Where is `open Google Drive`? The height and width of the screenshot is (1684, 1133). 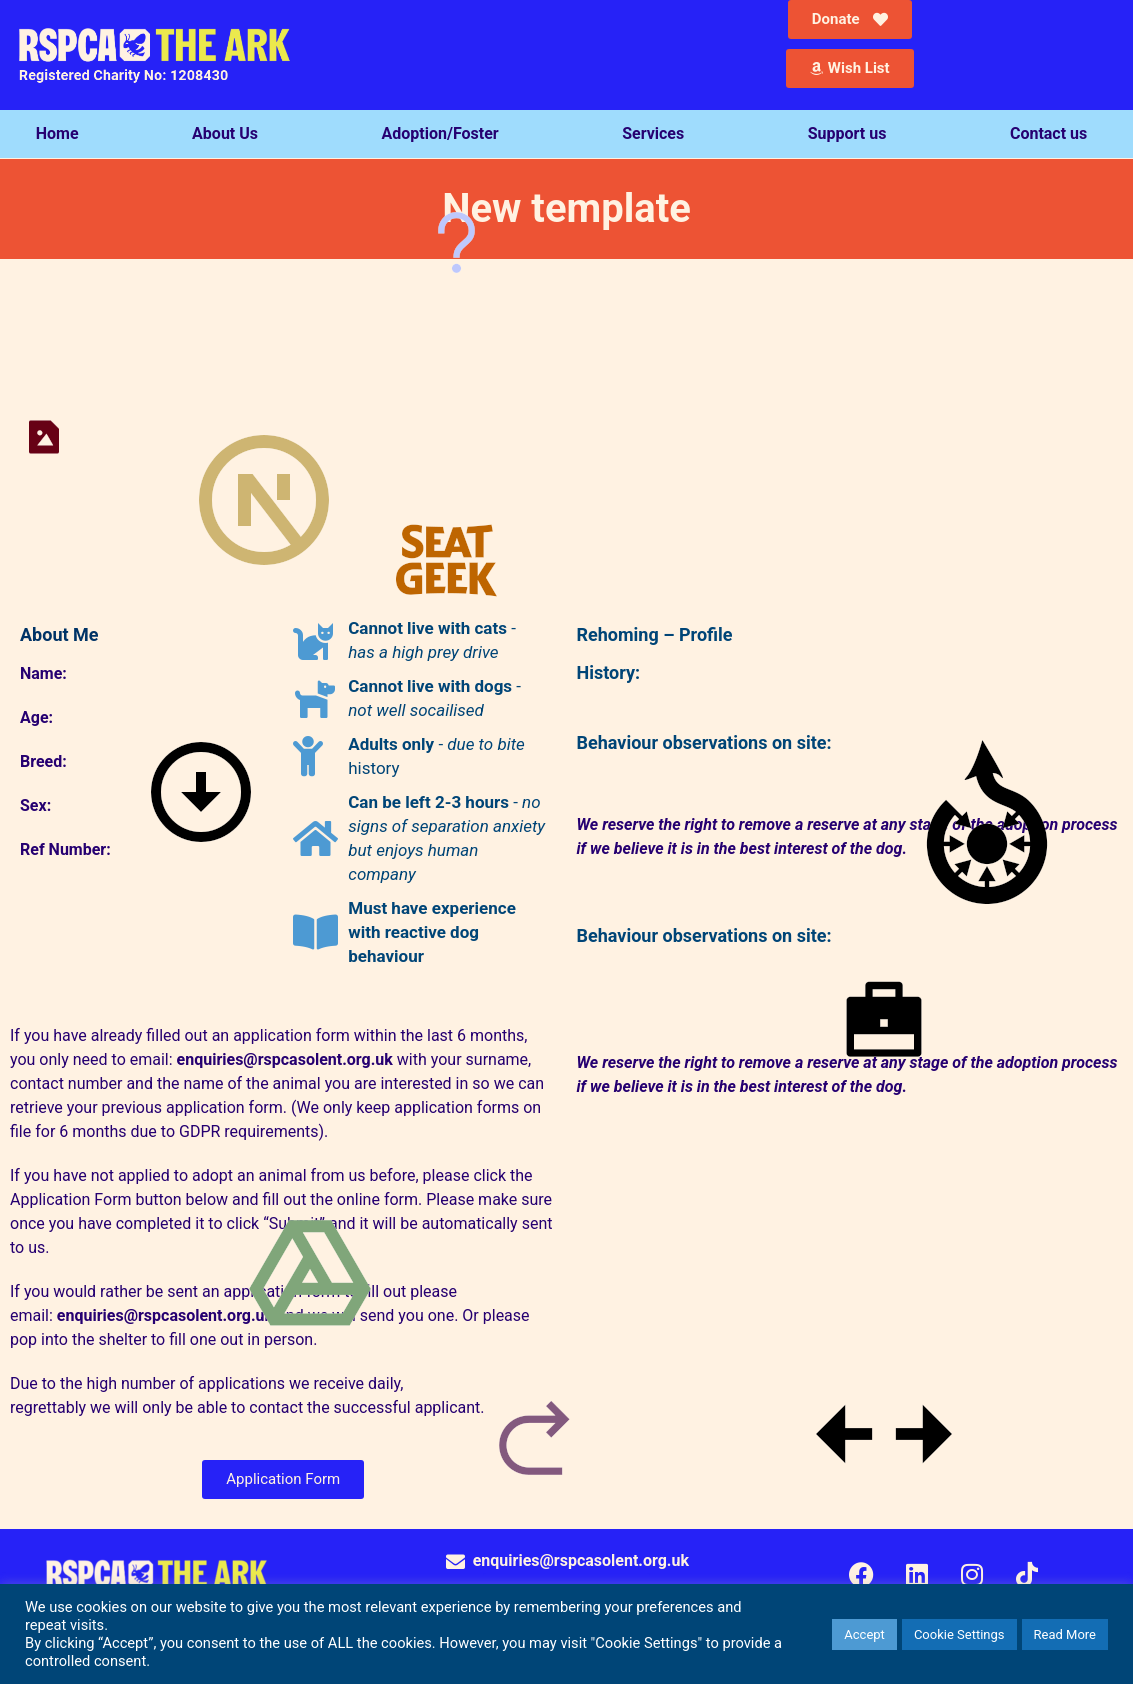 open Google Drive is located at coordinates (310, 1274).